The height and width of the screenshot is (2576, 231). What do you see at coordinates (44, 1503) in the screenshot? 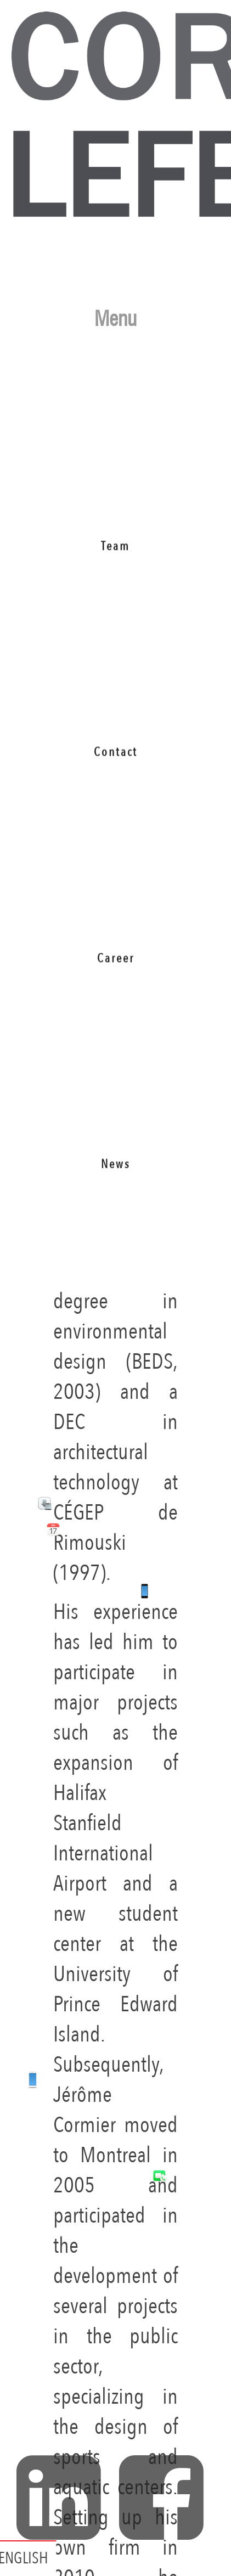
I see `install new software or applications` at bounding box center [44, 1503].